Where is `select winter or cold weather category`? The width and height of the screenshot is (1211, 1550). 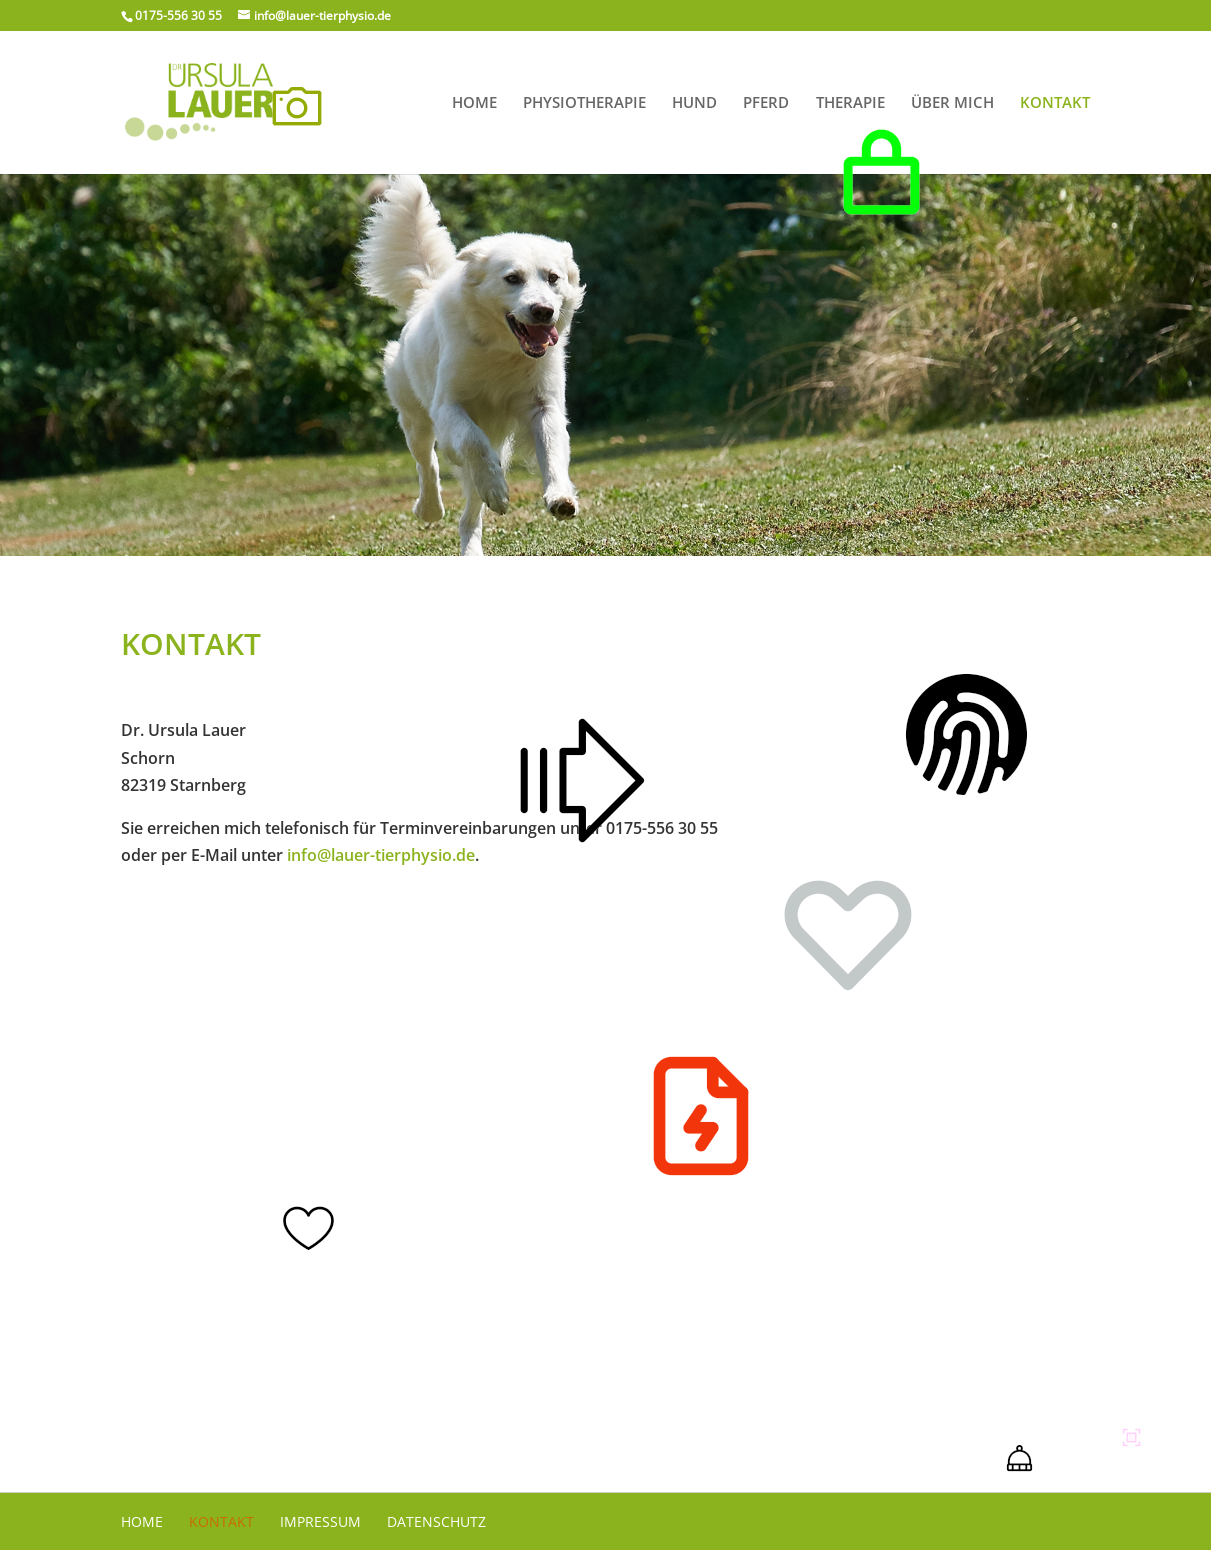
select winter or cold weather category is located at coordinates (1019, 1459).